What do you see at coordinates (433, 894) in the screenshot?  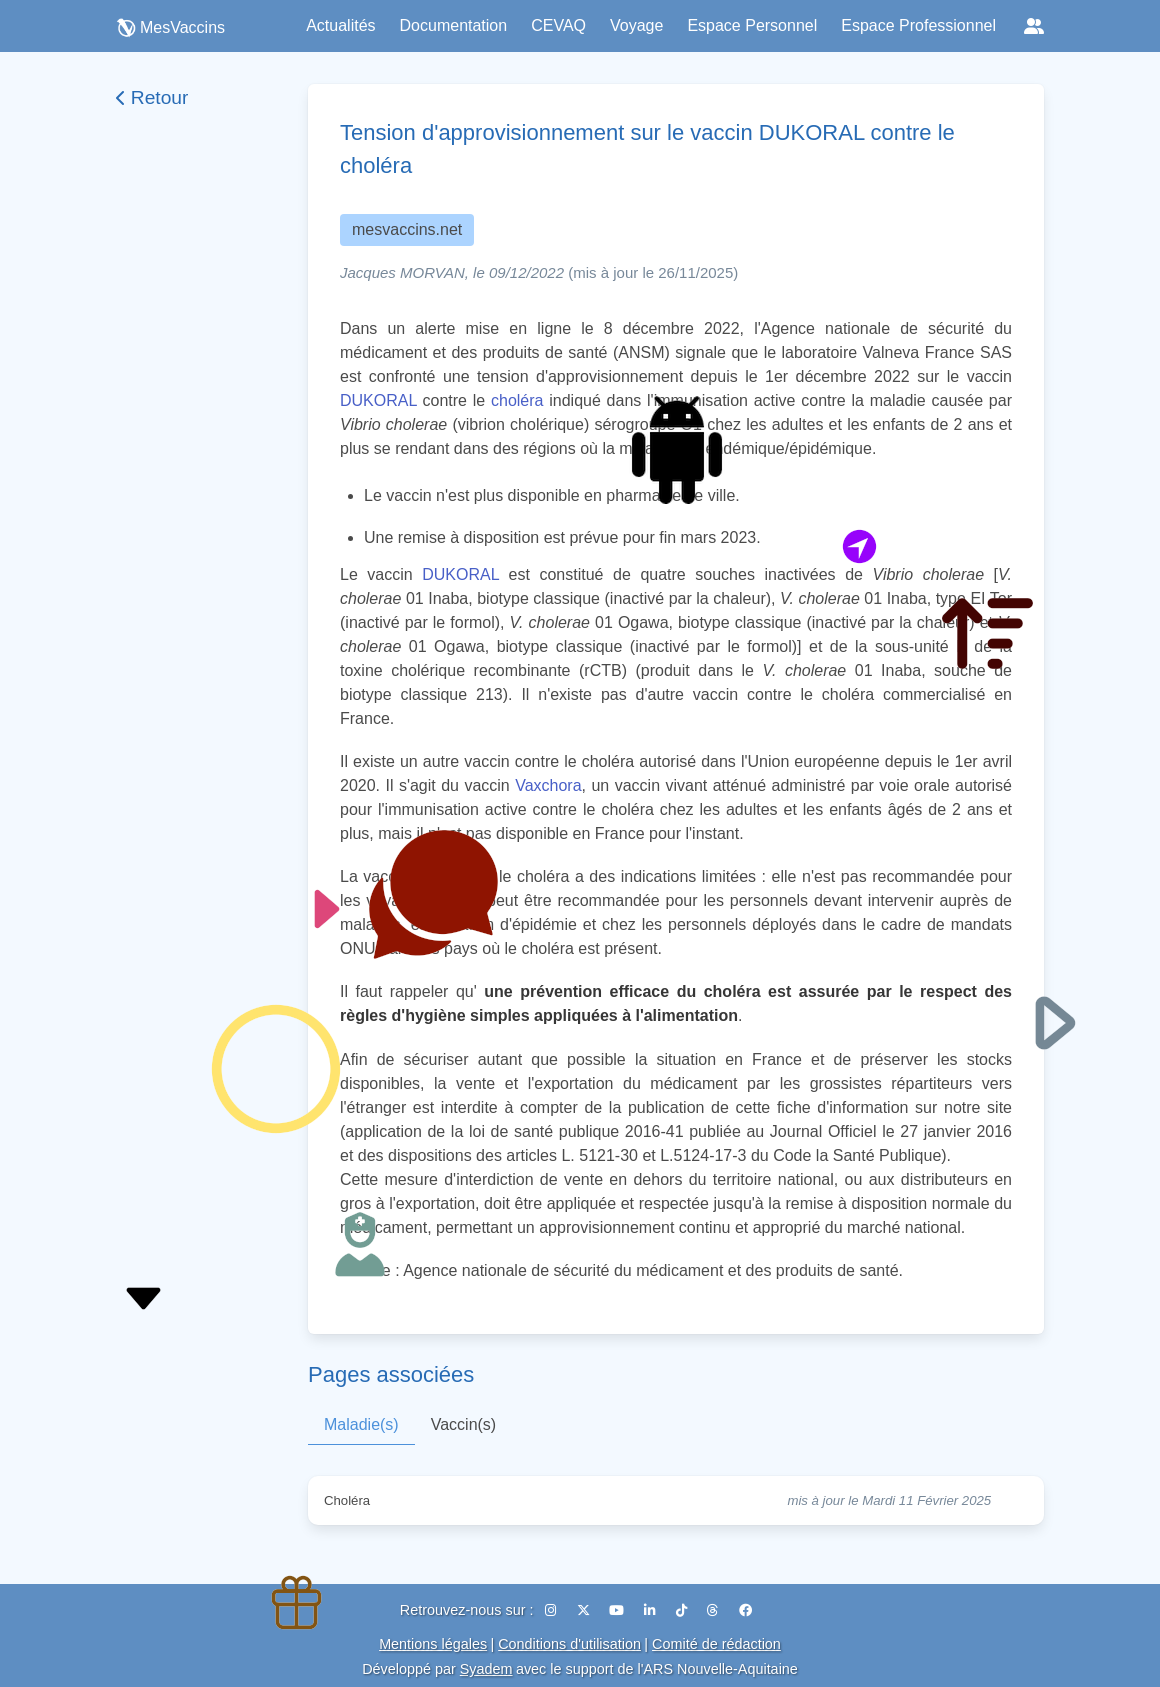 I see `open messaging or chat` at bounding box center [433, 894].